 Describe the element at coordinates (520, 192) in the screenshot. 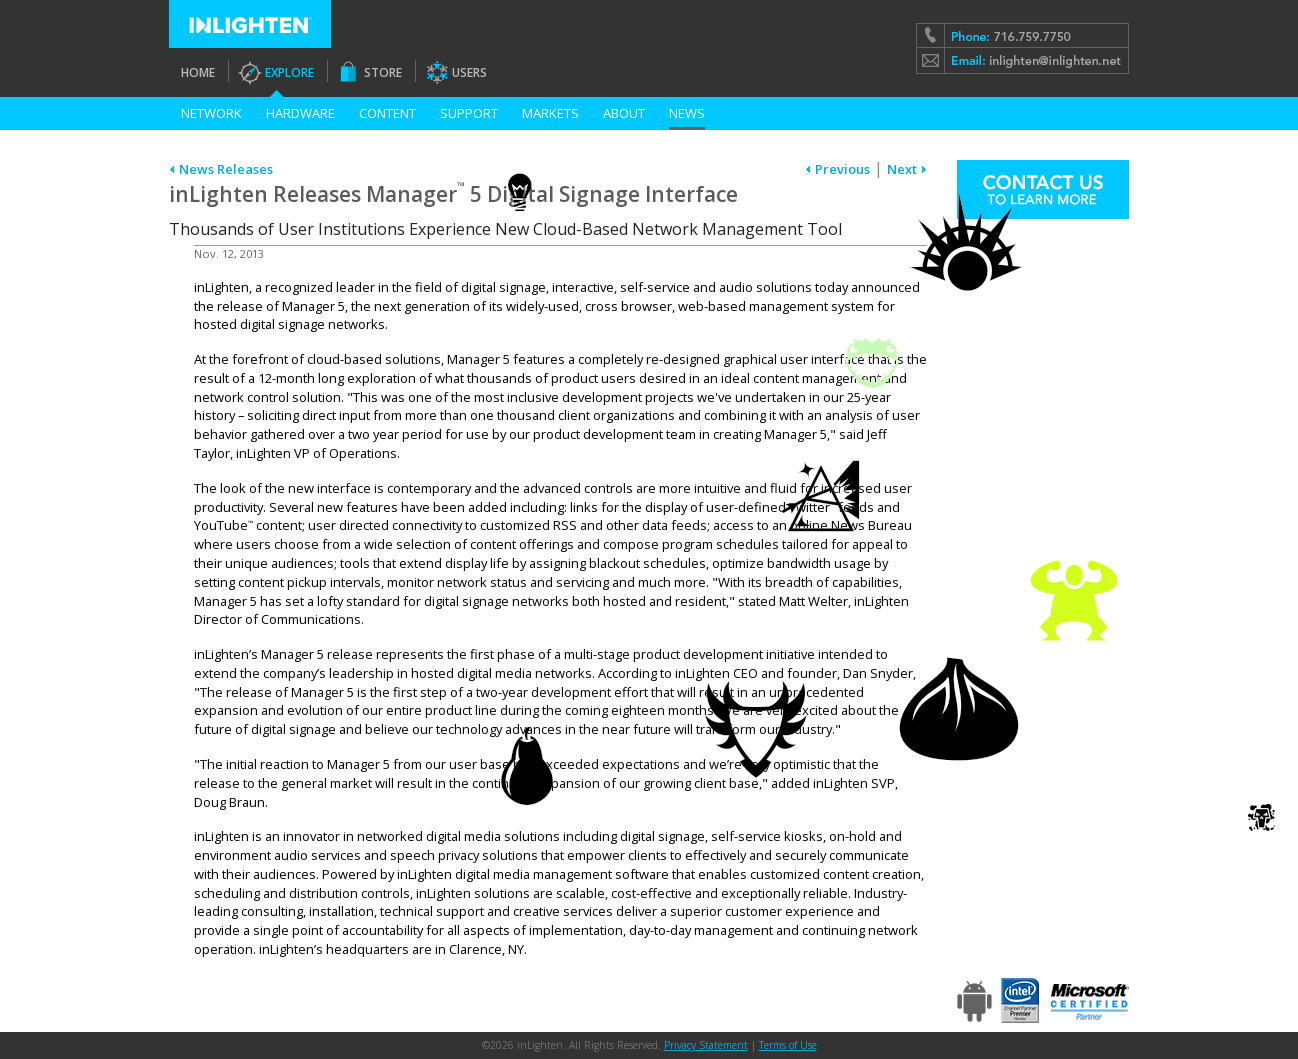

I see `access tips or hints` at that location.